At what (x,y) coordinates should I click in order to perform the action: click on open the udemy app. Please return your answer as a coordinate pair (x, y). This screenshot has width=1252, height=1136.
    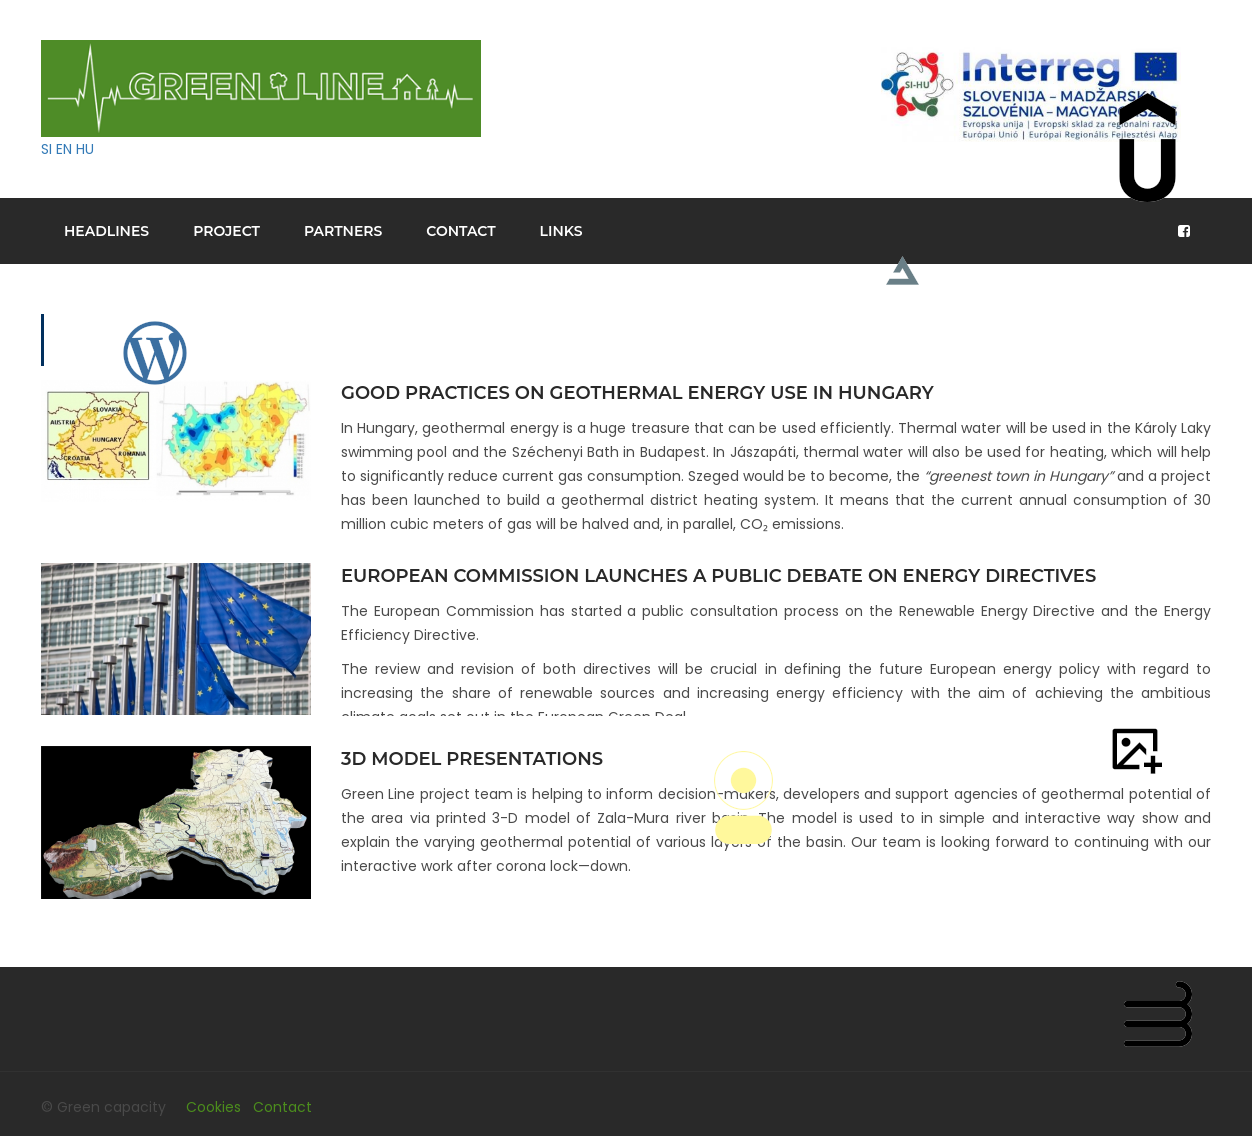
    Looking at the image, I should click on (1147, 147).